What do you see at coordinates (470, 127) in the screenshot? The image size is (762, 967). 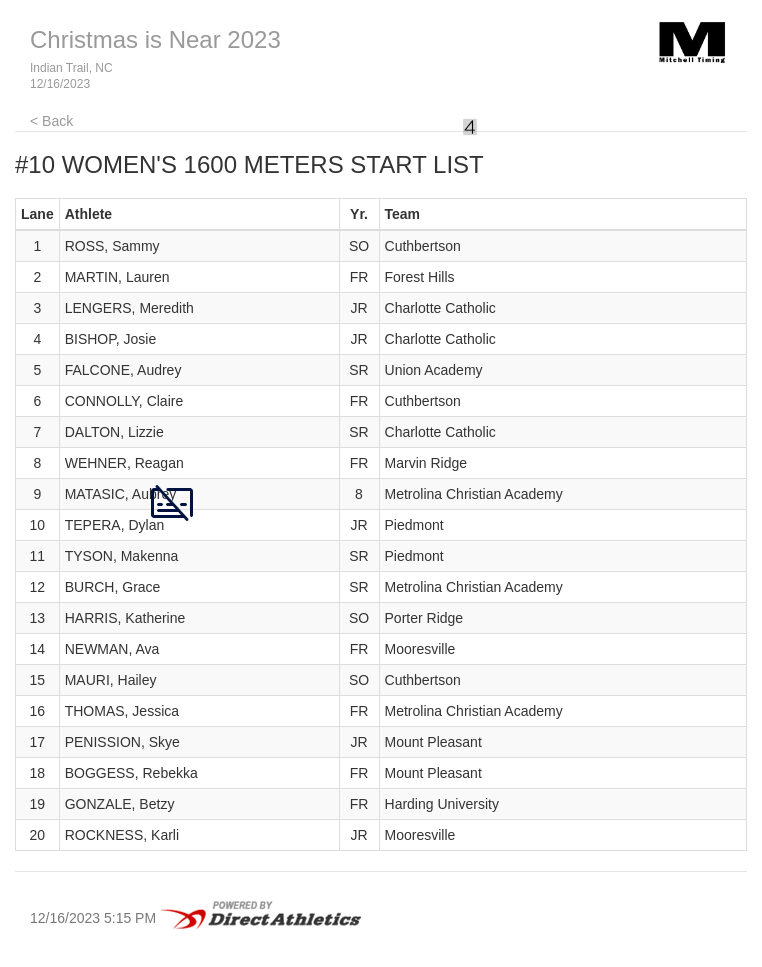 I see `indicates step four in a multi-step process` at bounding box center [470, 127].